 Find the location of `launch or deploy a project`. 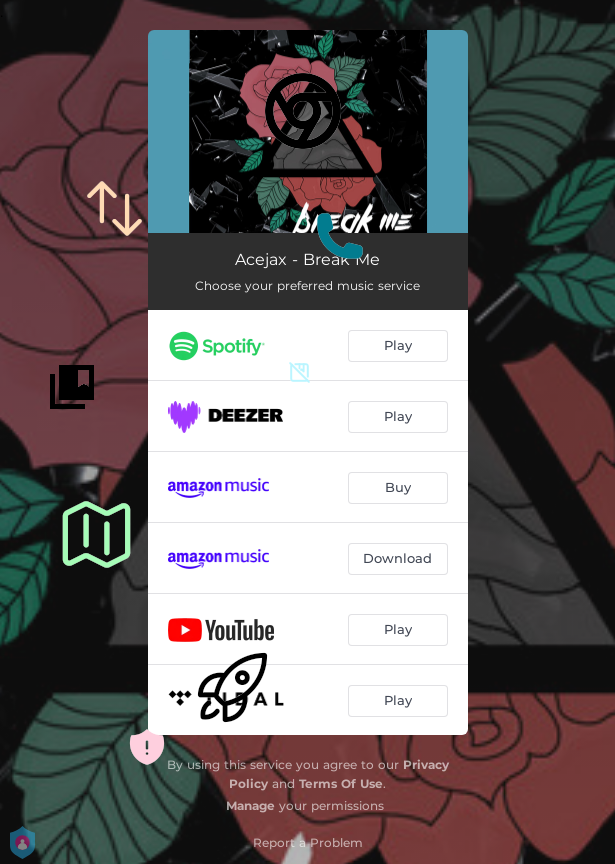

launch or deploy a project is located at coordinates (232, 687).